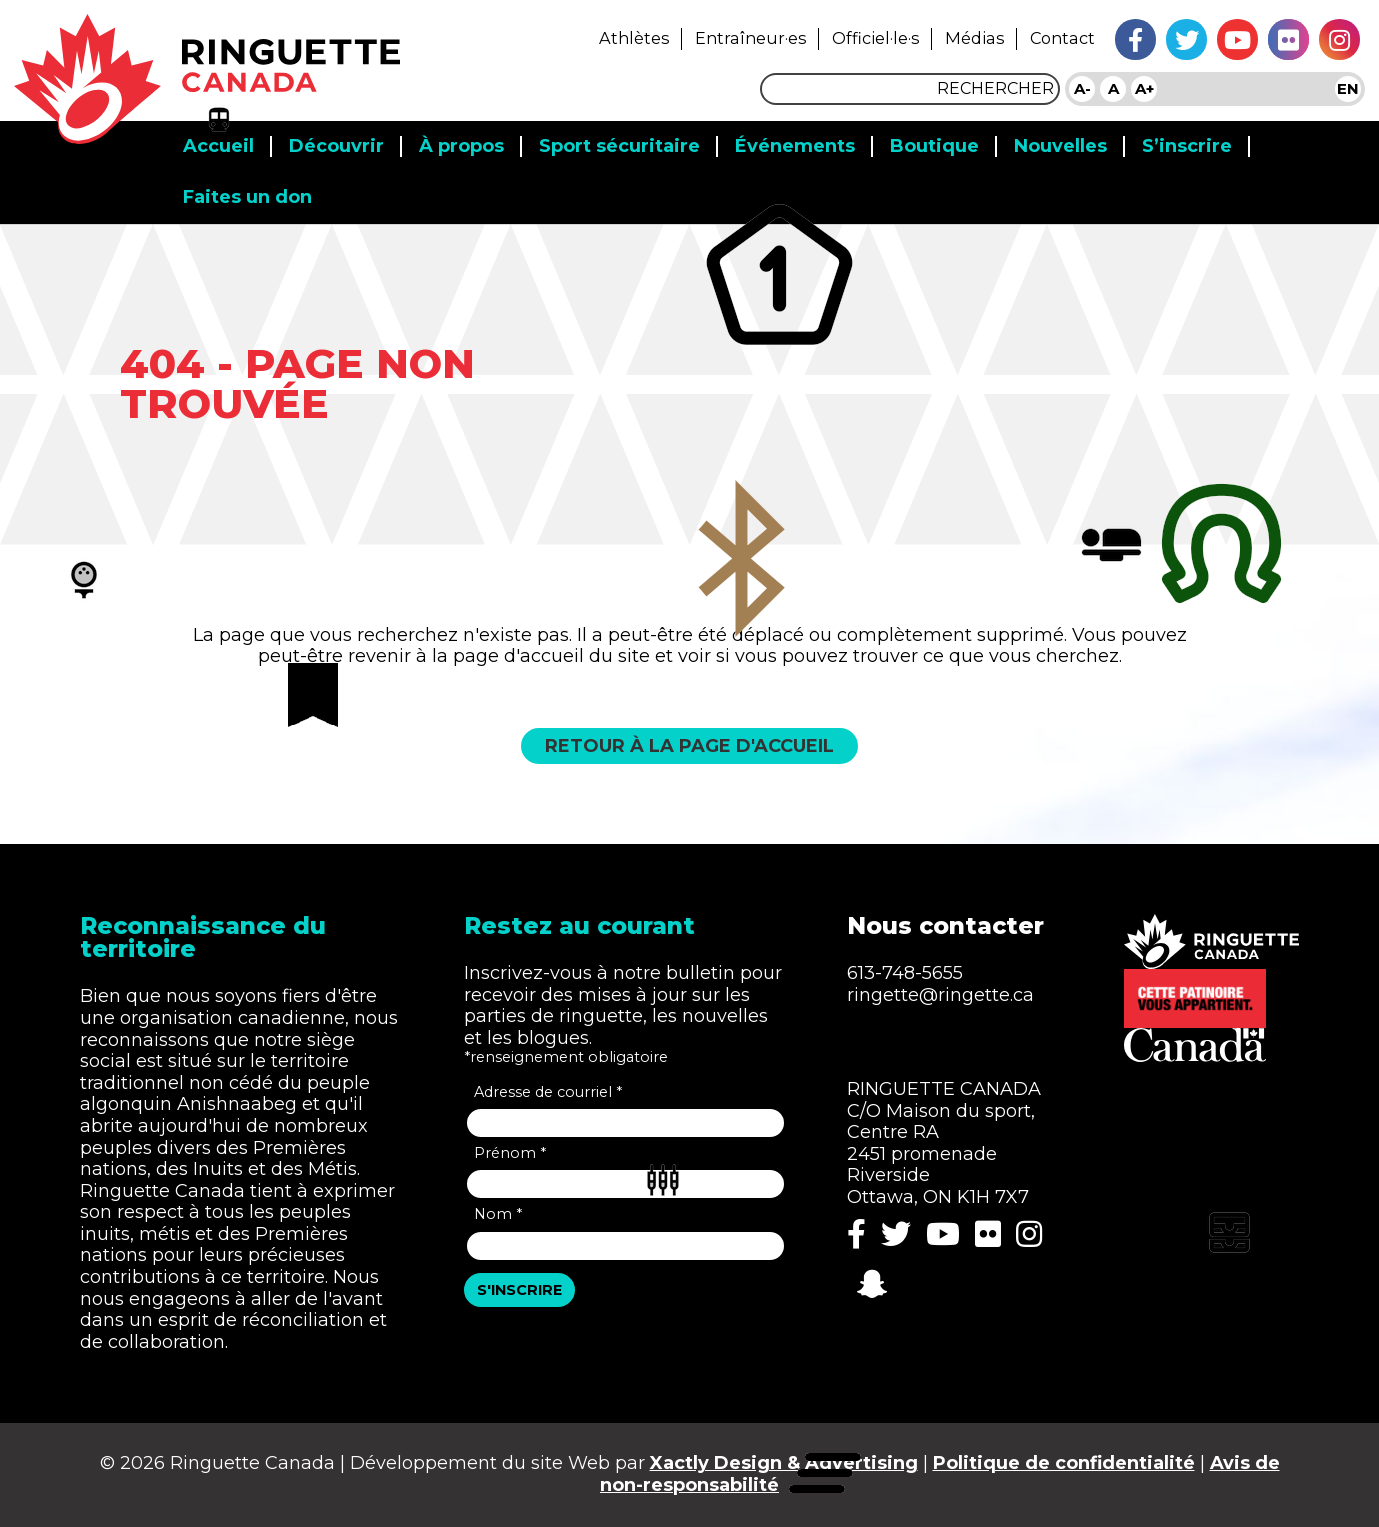  I want to click on indicates flat-bed seat available on flight, so click(1111, 543).